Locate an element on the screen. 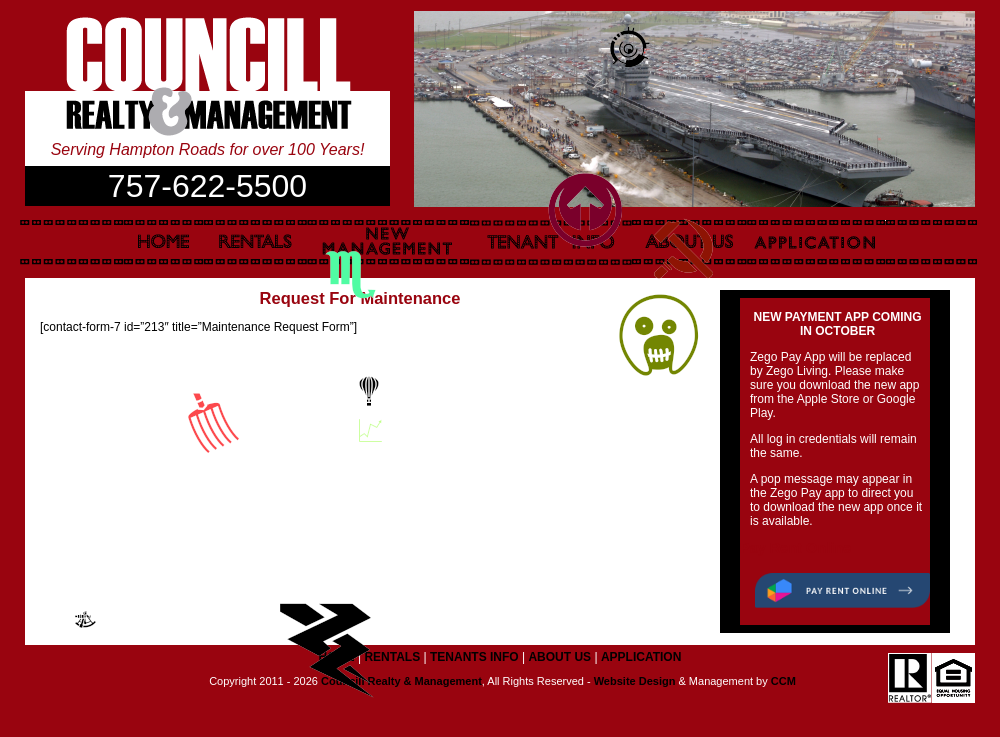  farming or agriculture tool category is located at coordinates (212, 423).